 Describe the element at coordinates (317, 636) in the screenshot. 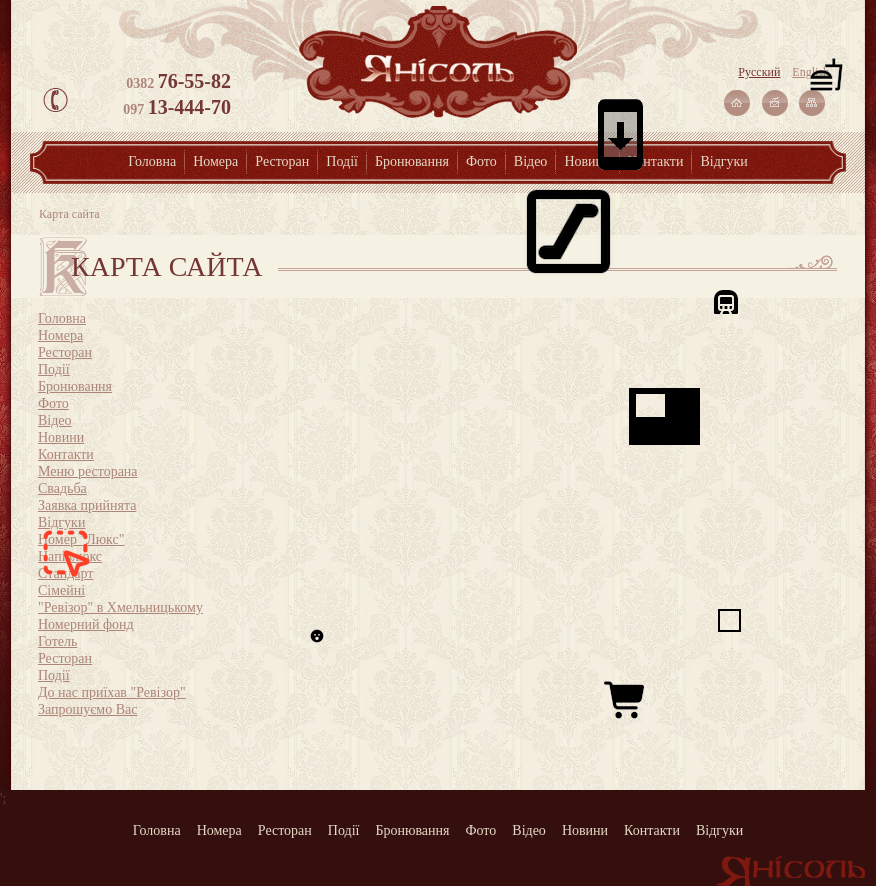

I see `indicates surprising or unexpected content` at that location.